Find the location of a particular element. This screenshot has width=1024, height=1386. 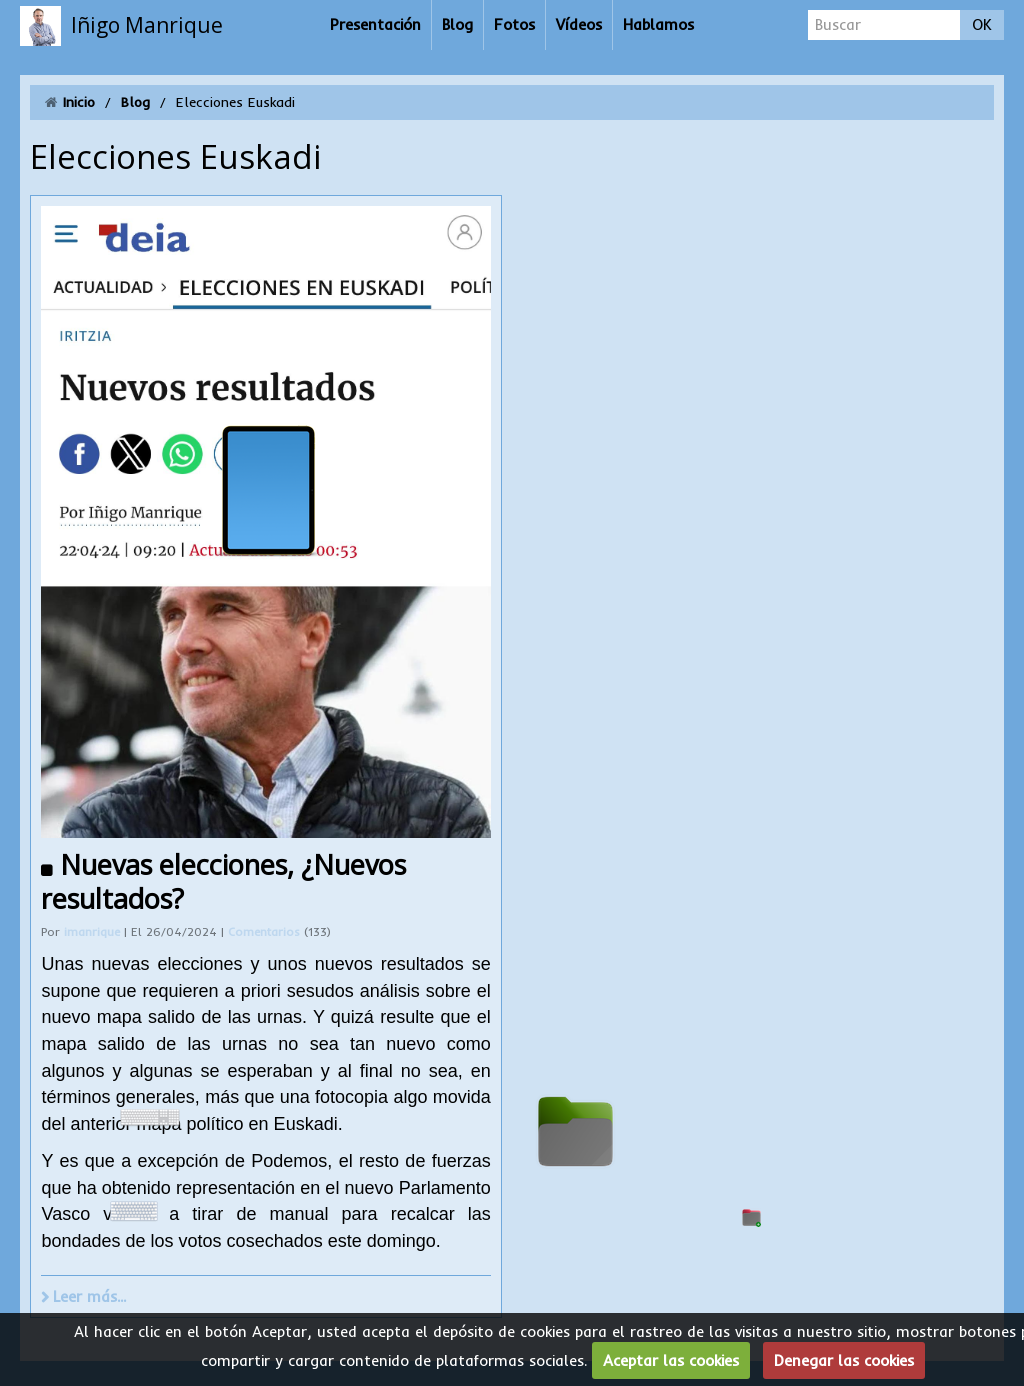

iPad device icon is located at coordinates (268, 491).